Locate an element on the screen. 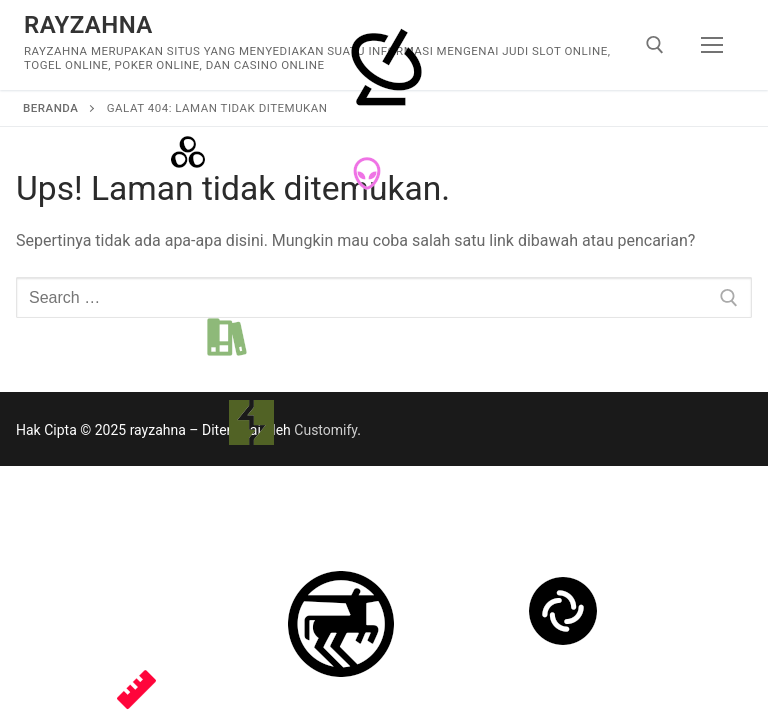 The width and height of the screenshot is (768, 720). open Element messaging app is located at coordinates (563, 611).